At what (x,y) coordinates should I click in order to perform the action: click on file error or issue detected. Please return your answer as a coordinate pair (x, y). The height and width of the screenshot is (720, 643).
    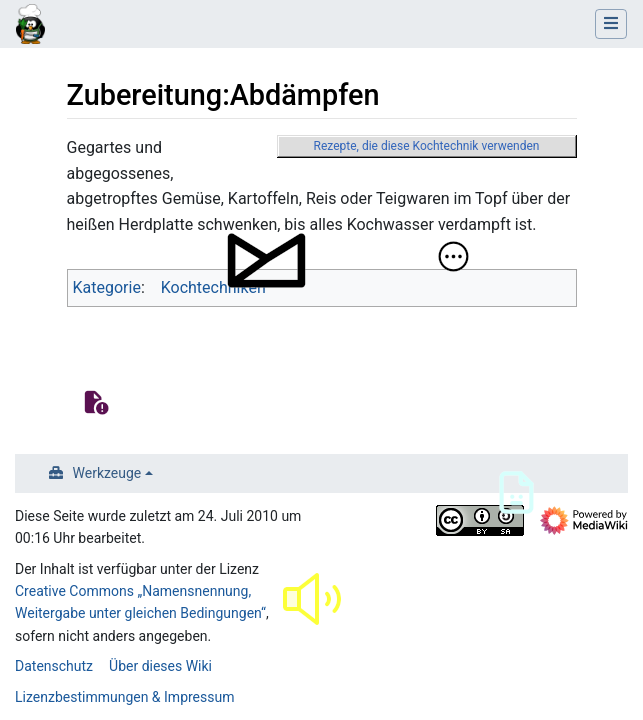
    Looking at the image, I should click on (96, 402).